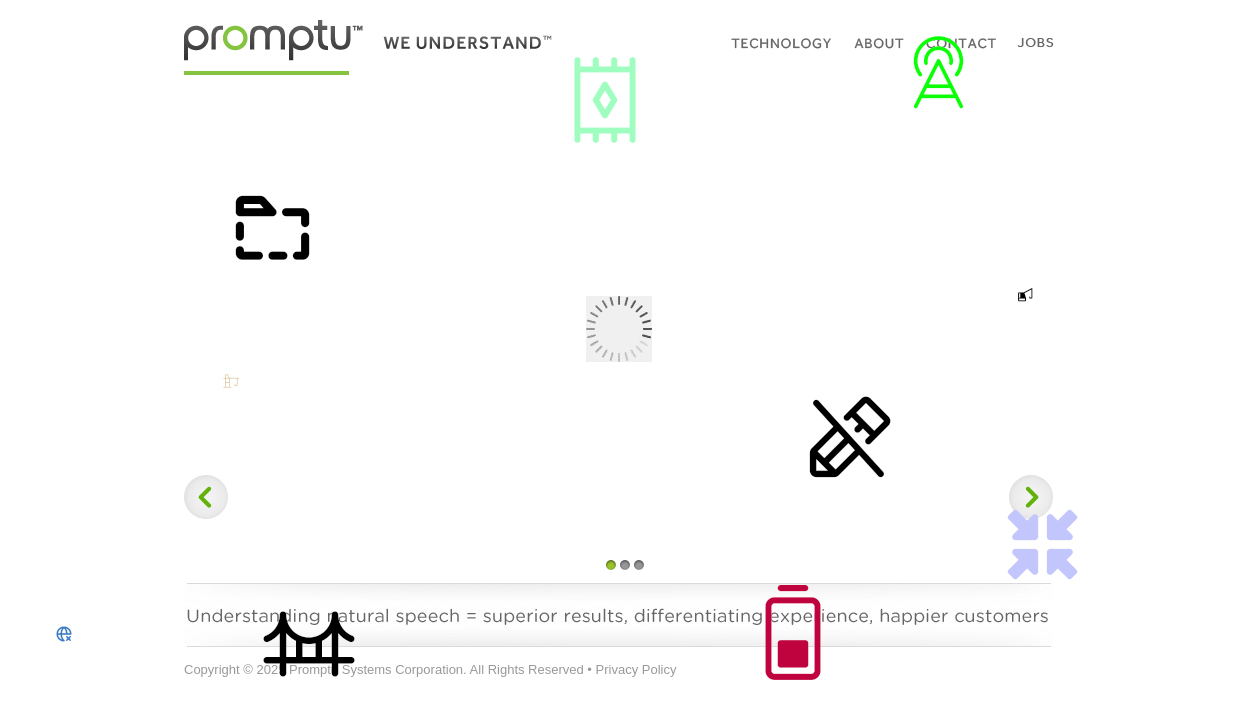  Describe the element at coordinates (231, 381) in the screenshot. I see `indicates construction or building in progress` at that location.